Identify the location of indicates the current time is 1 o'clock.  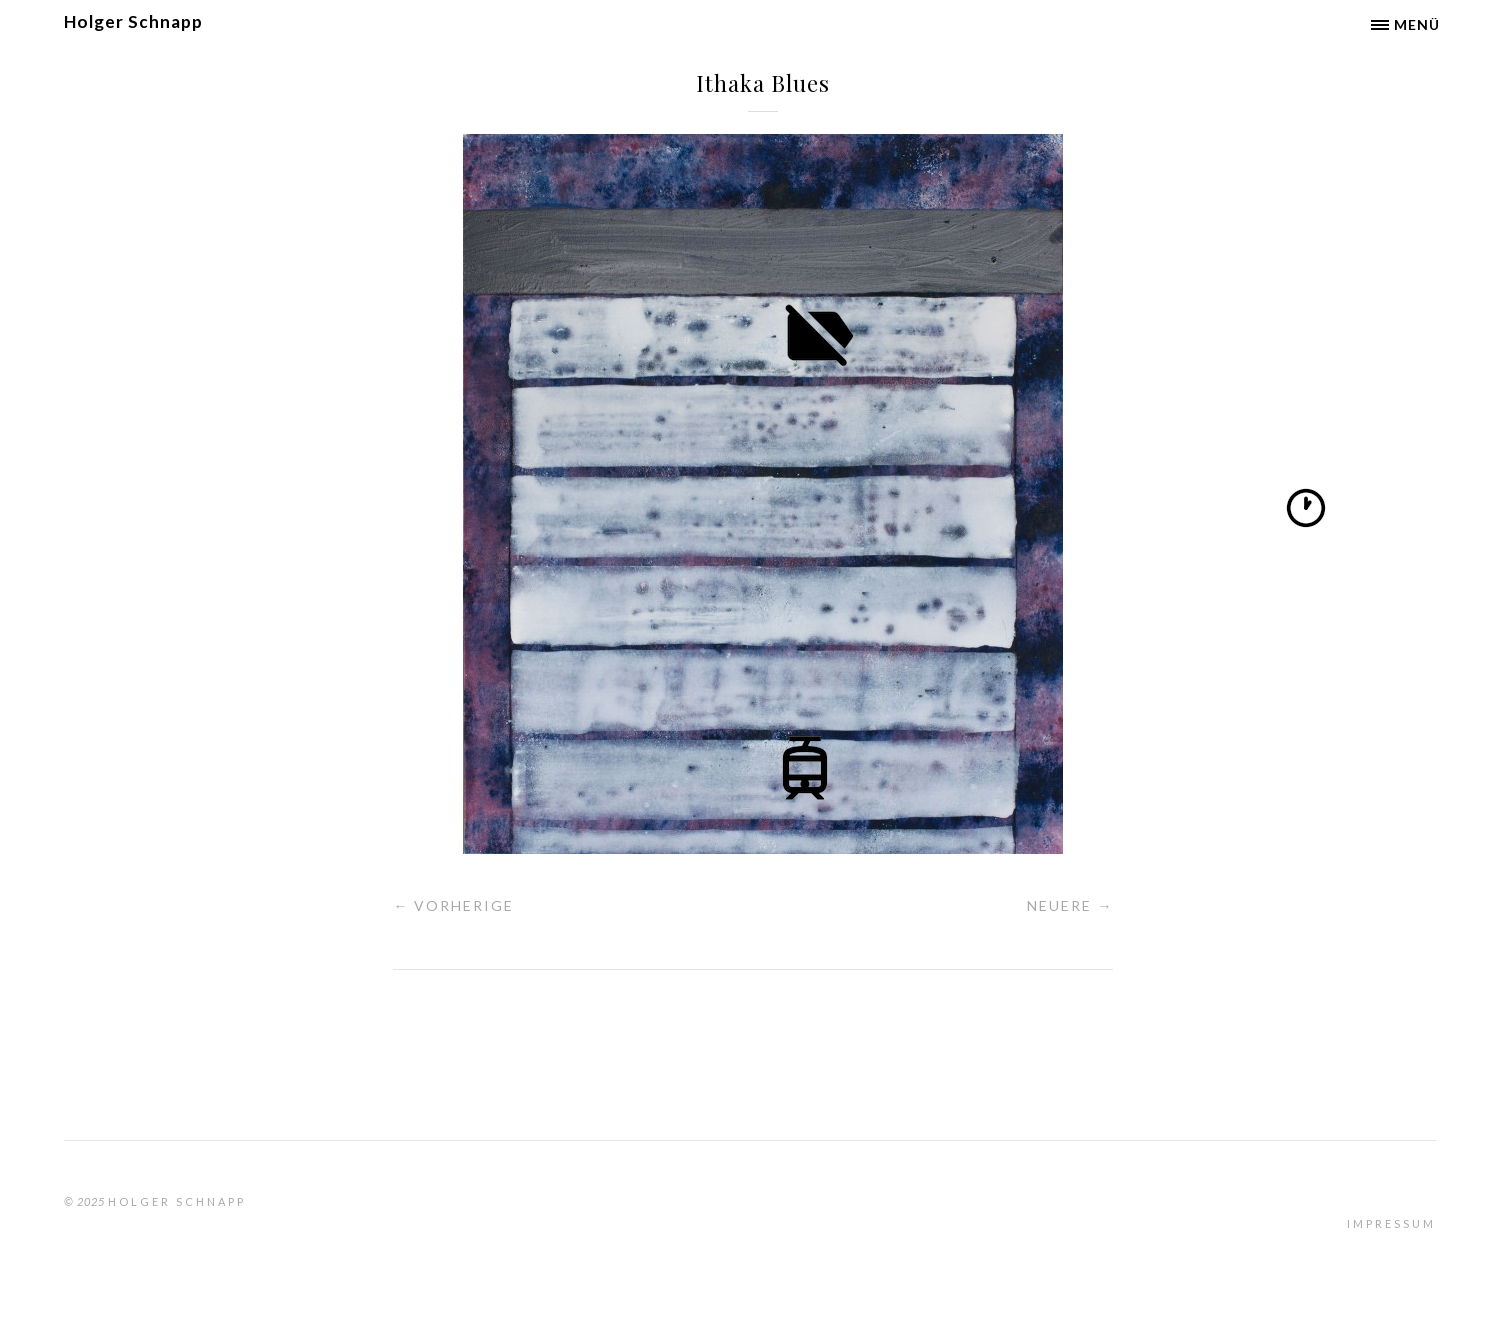
(1306, 508).